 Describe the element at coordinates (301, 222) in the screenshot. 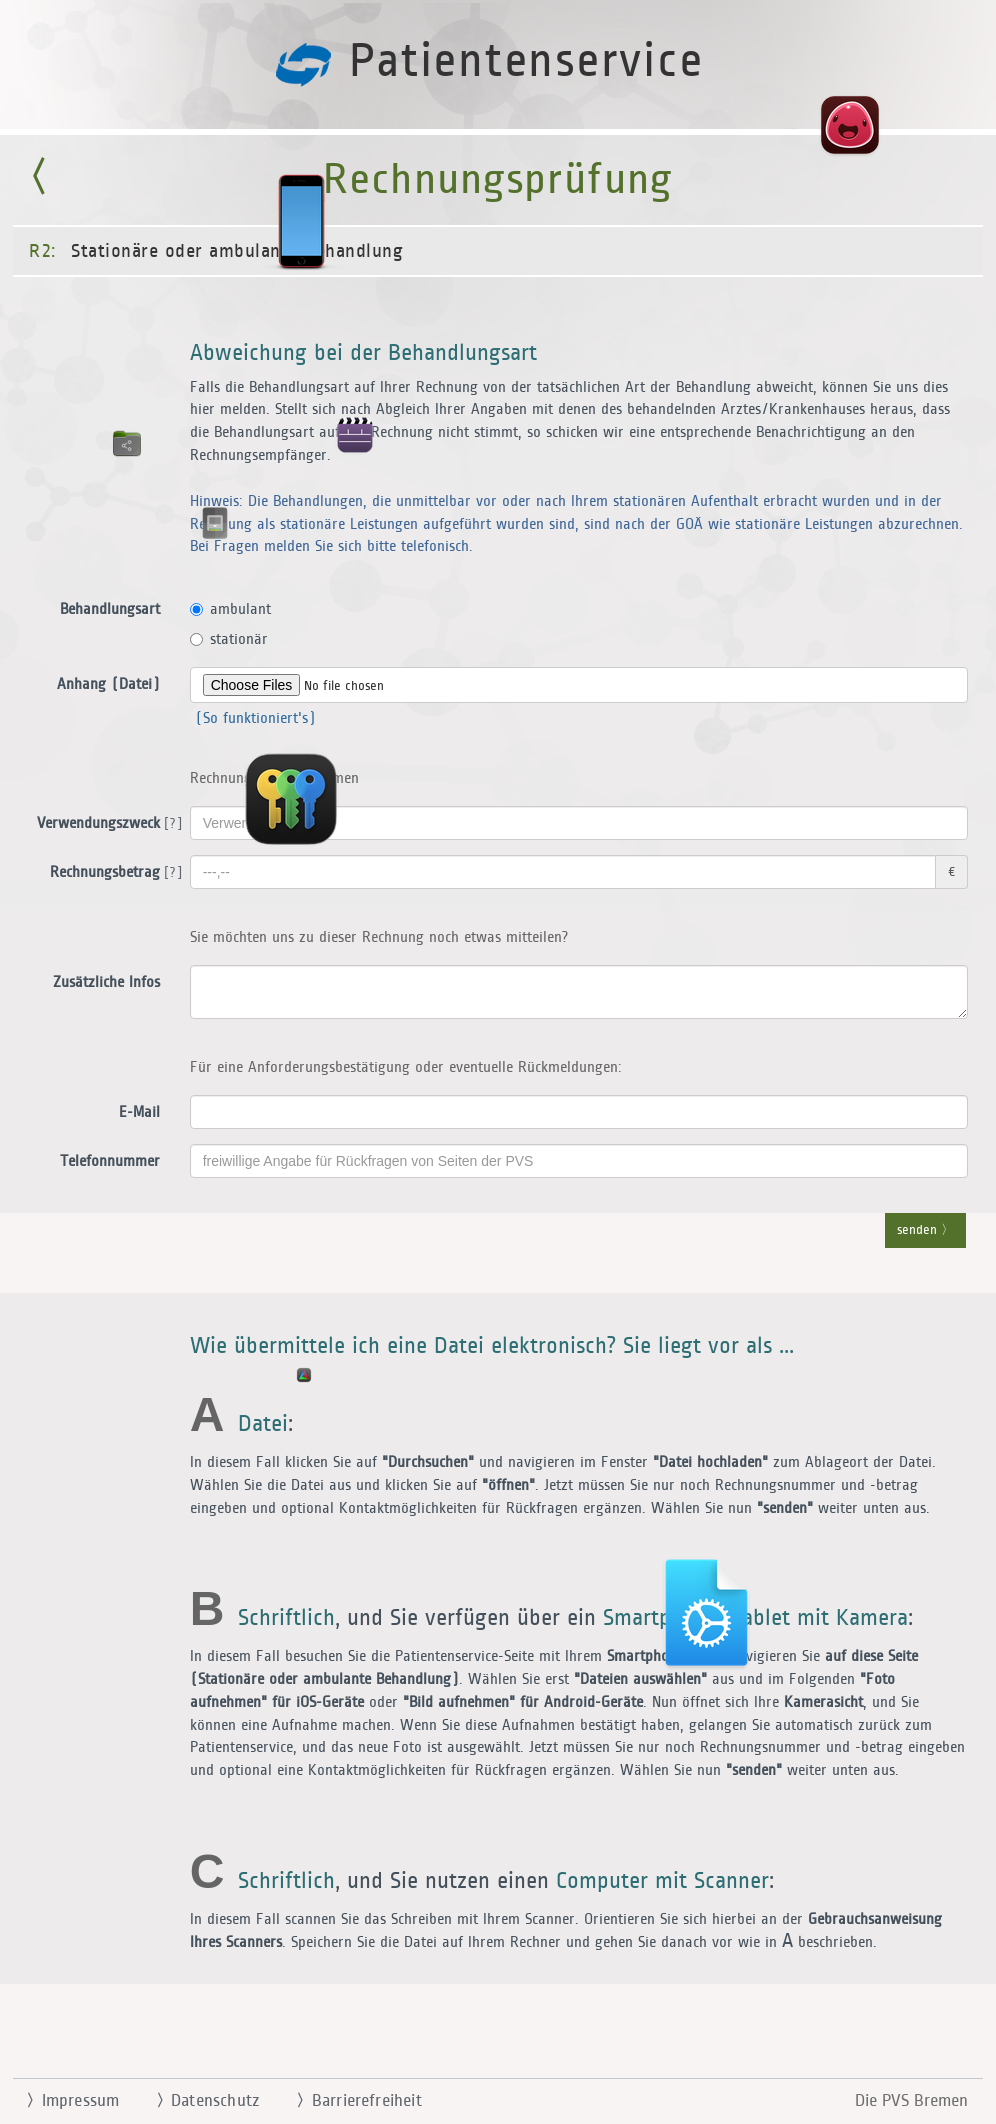

I see `iPhone SE device icon in system preferences` at that location.